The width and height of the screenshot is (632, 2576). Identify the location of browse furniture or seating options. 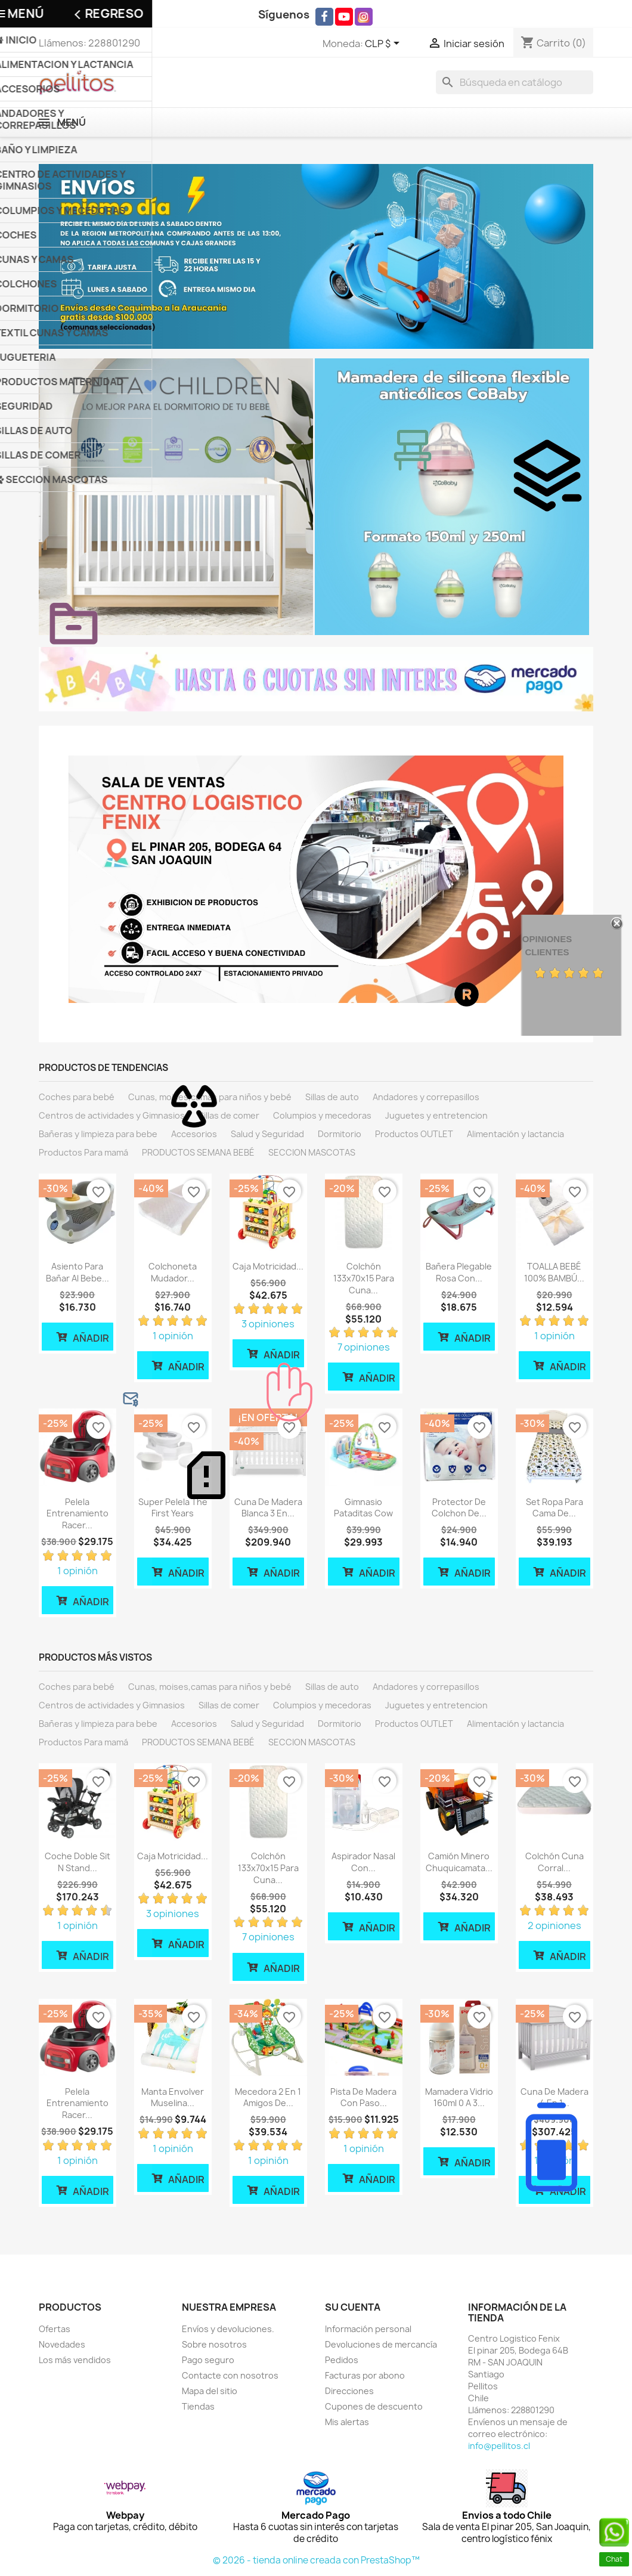
(413, 450).